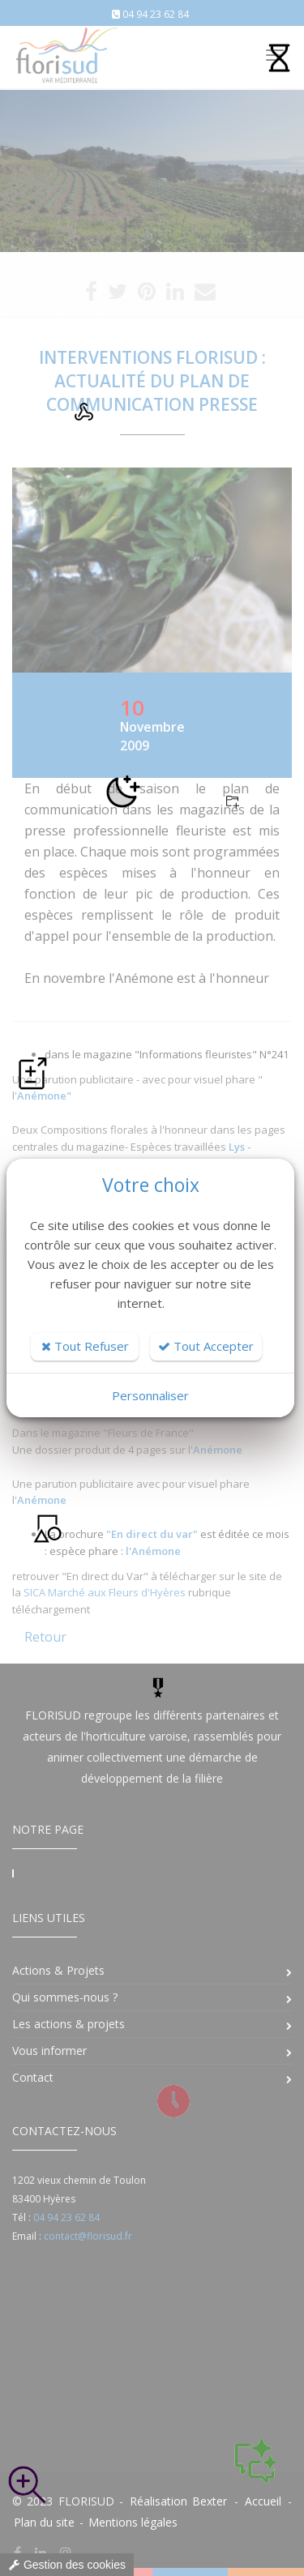 The image size is (304, 2576). What do you see at coordinates (173, 2101) in the screenshot?
I see `indicates the current time or timestamp` at bounding box center [173, 2101].